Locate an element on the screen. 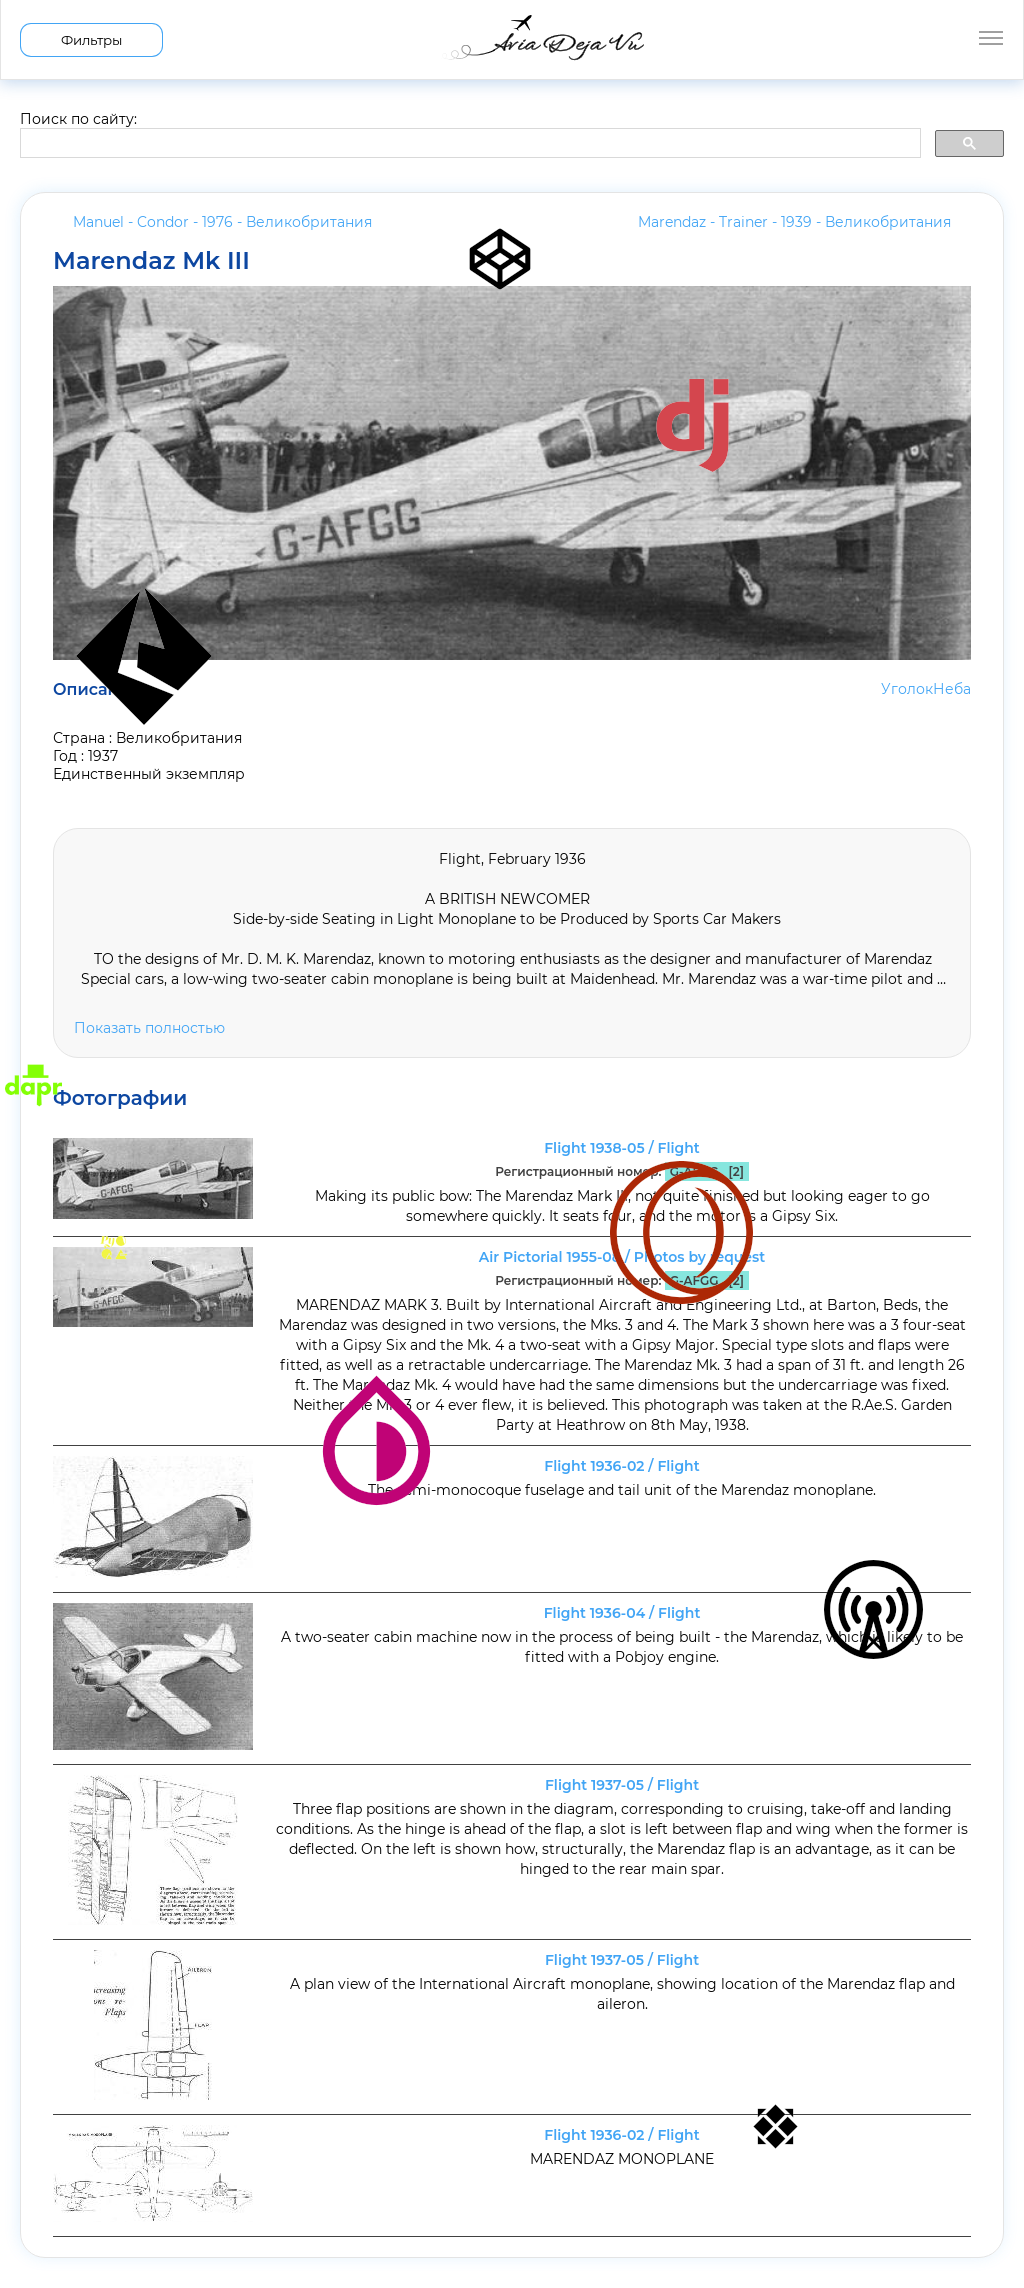  open Opera GX browser is located at coordinates (681, 1232).